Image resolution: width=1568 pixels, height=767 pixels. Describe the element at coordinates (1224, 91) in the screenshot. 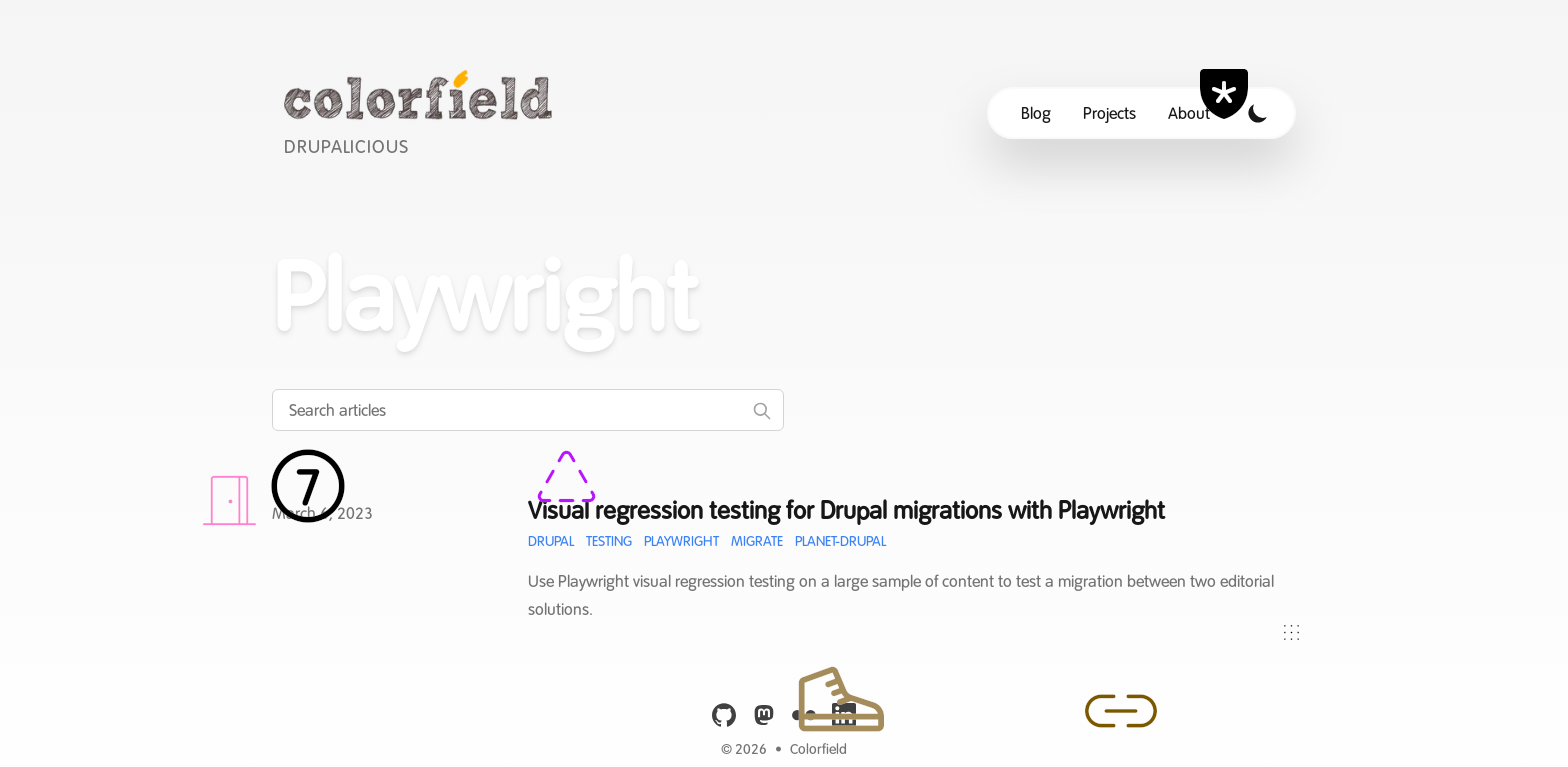

I see `indicates premium or starred security feature` at that location.